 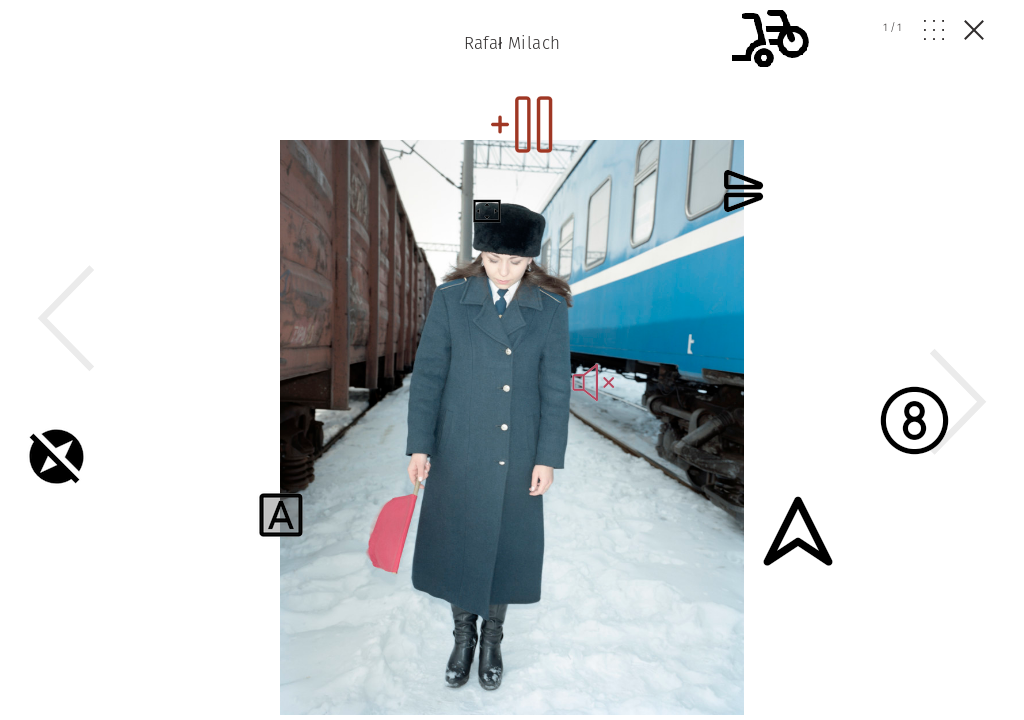 What do you see at coordinates (281, 515) in the screenshot?
I see `download or install a new font` at bounding box center [281, 515].